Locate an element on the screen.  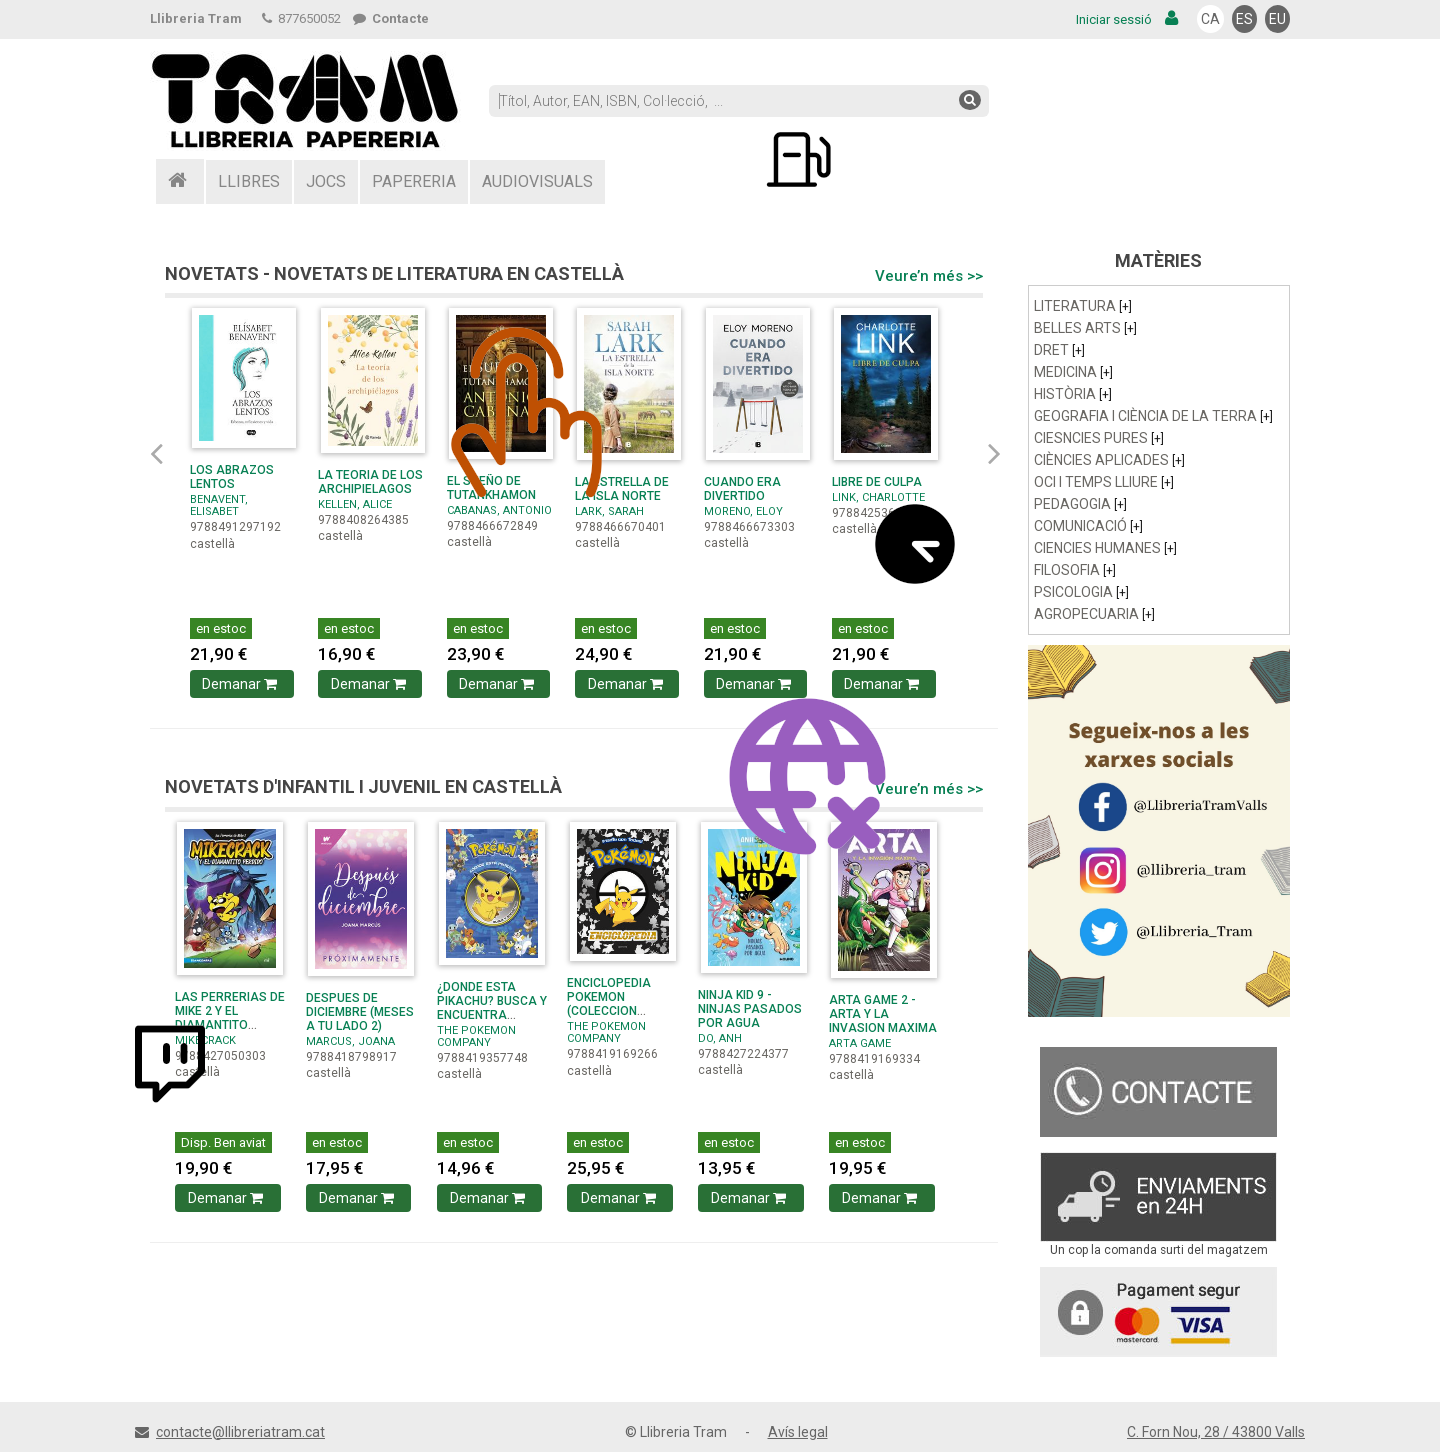
tap to interact with this element is located at coordinates (526, 415).